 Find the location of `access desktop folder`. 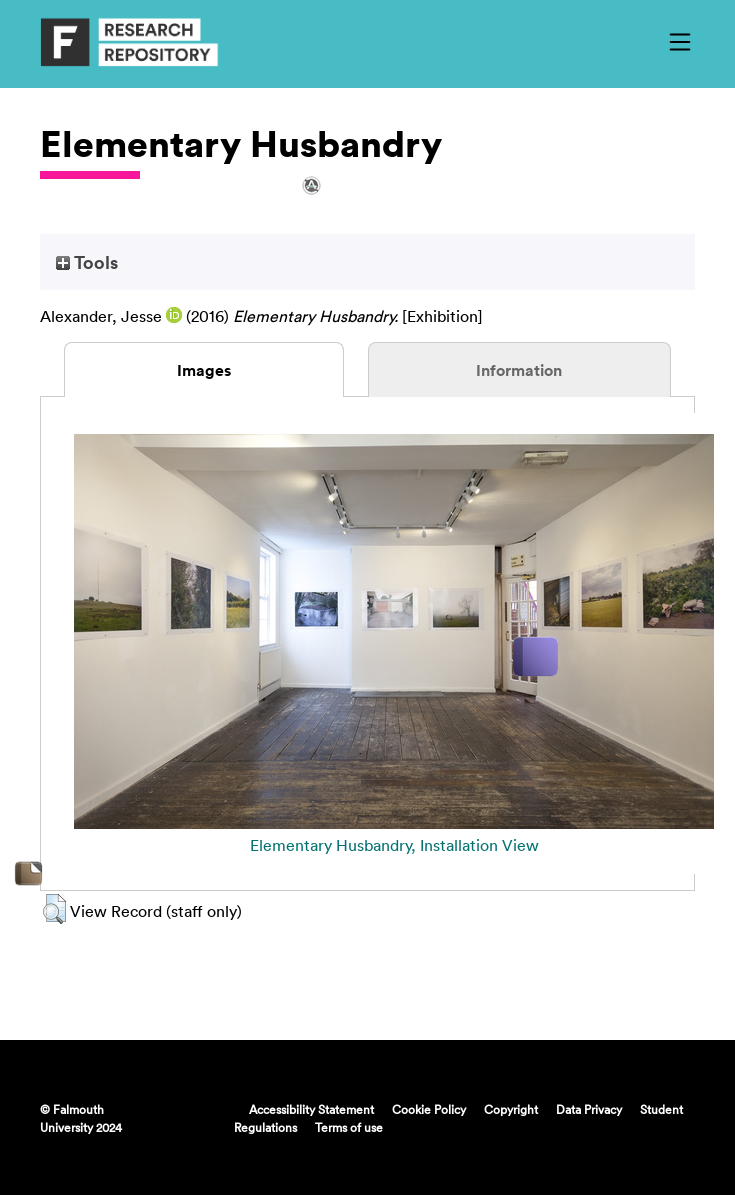

access desktop folder is located at coordinates (535, 655).